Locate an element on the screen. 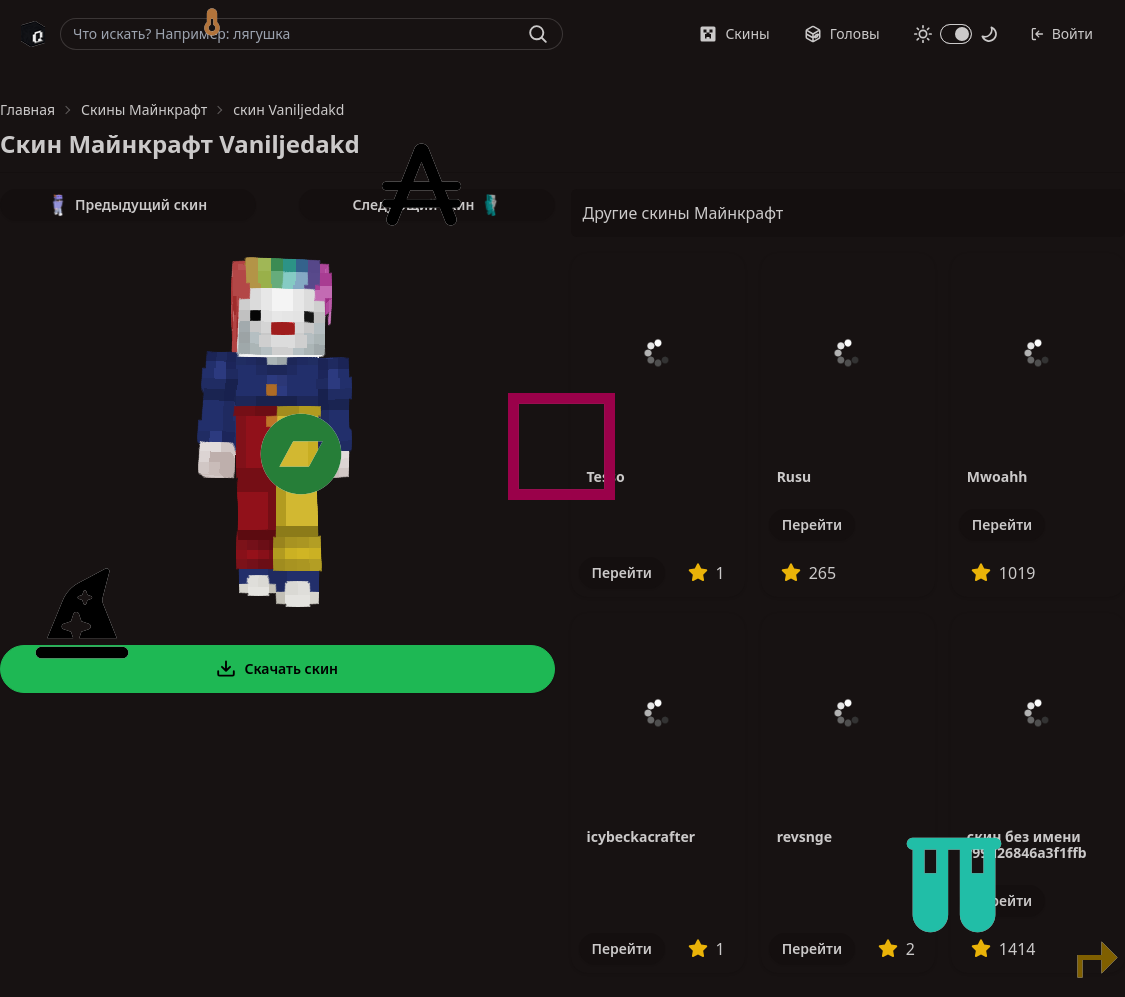  indicates Argentine peso currency is located at coordinates (421, 184).